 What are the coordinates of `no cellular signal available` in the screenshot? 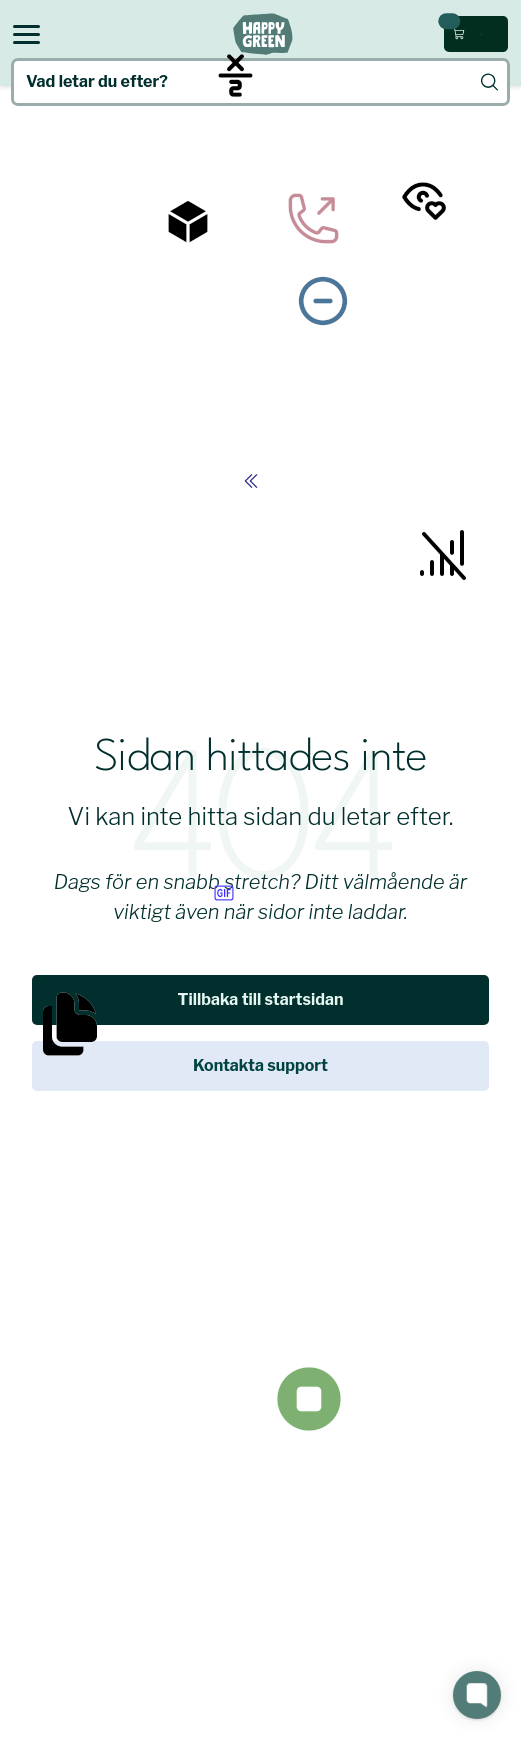 It's located at (444, 556).